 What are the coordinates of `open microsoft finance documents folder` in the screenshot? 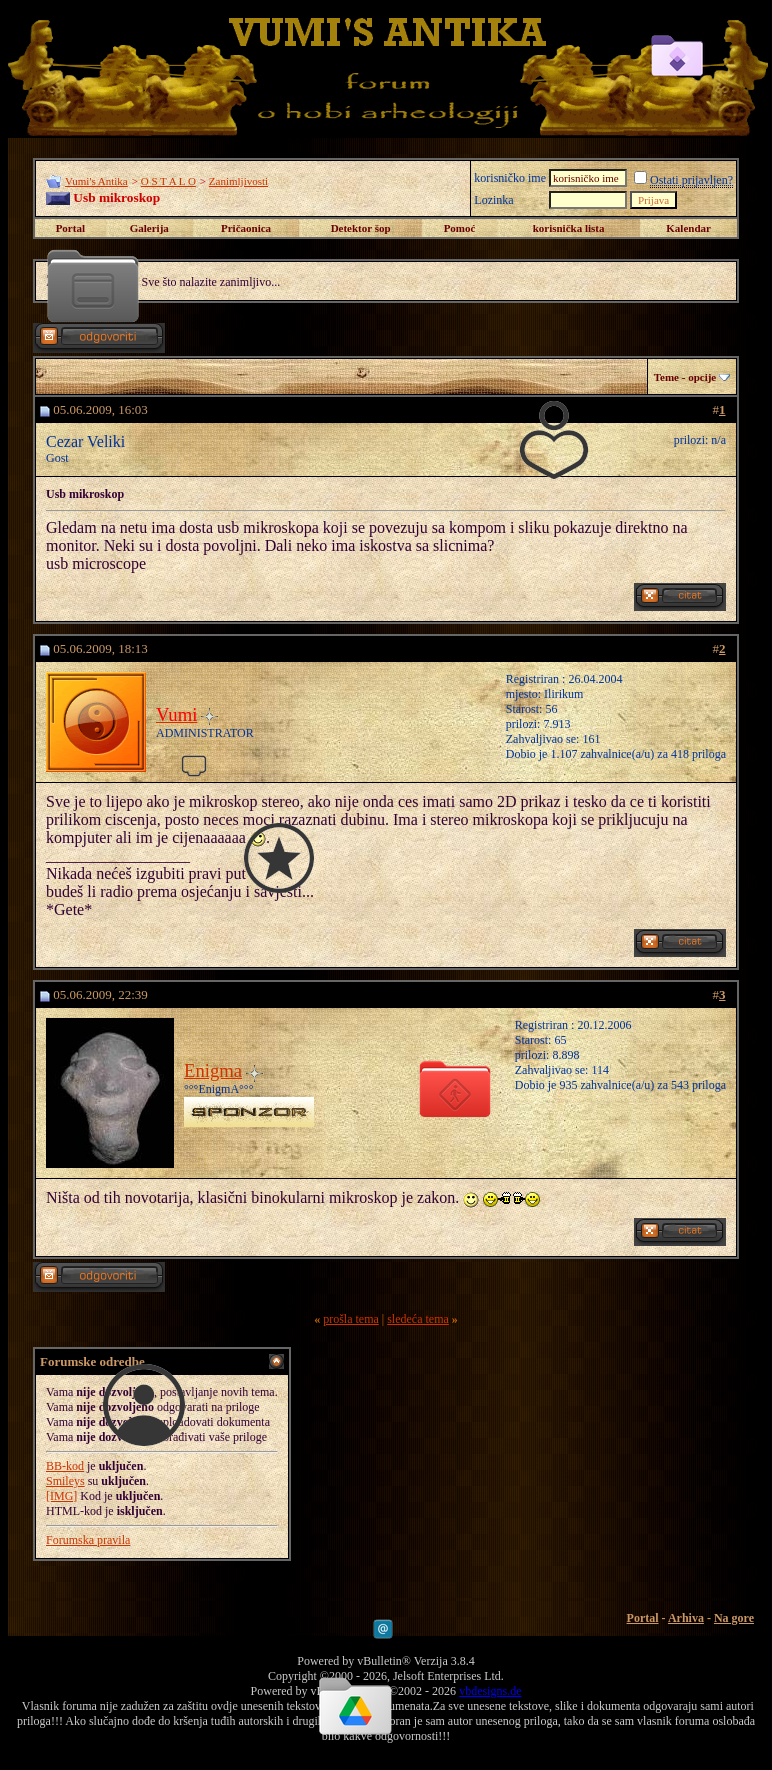 It's located at (677, 57).